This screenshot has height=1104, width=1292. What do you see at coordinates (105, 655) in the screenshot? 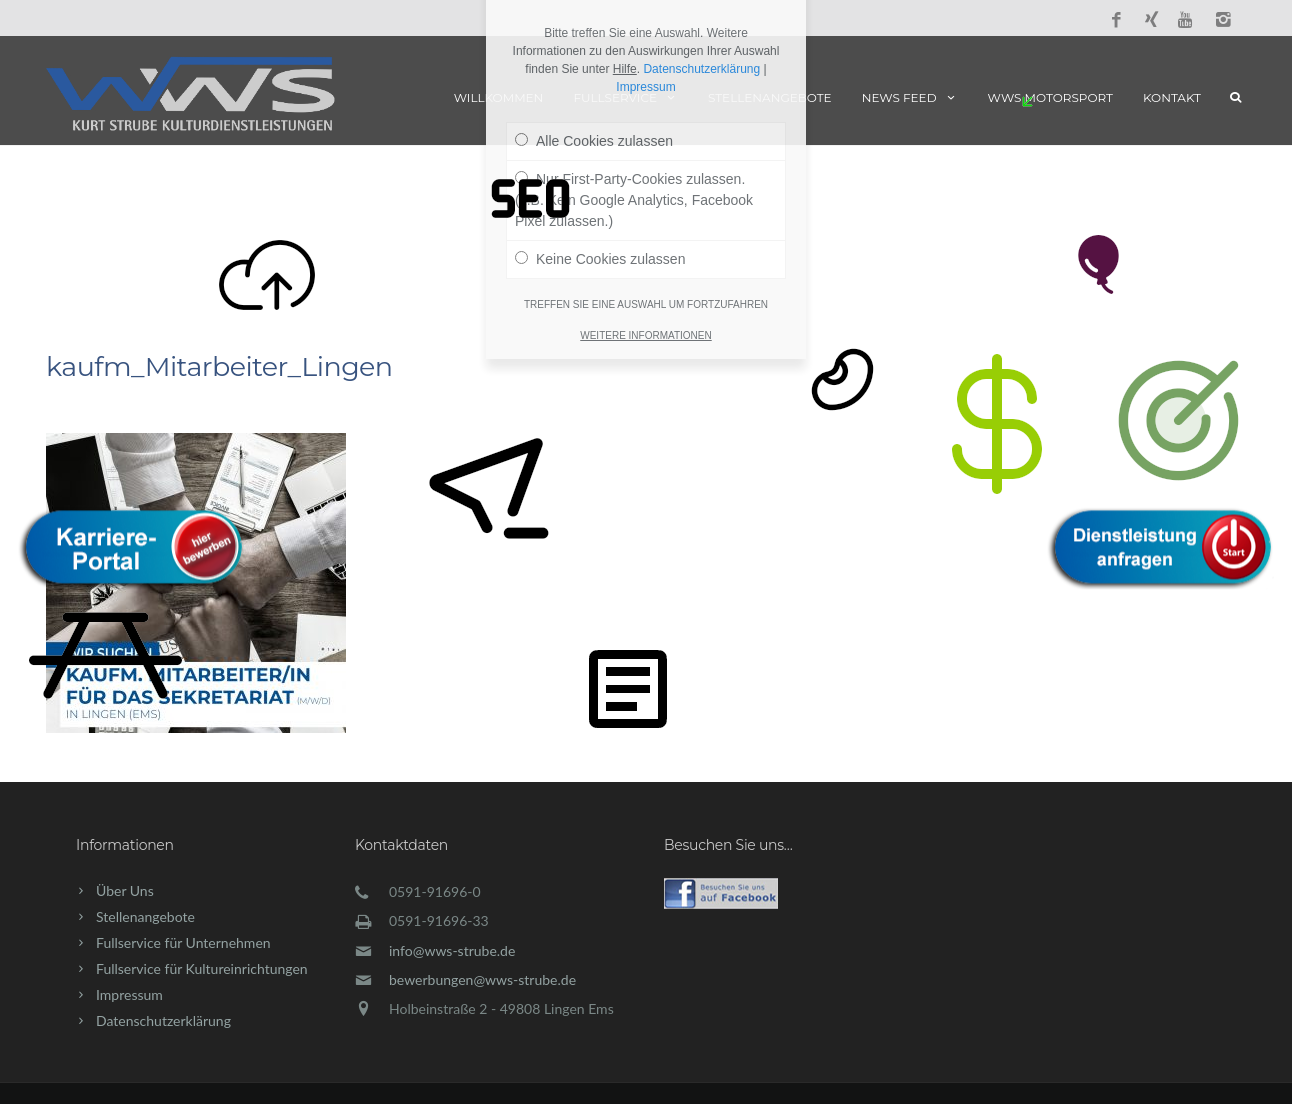
I see `find nearby picnic areas` at bounding box center [105, 655].